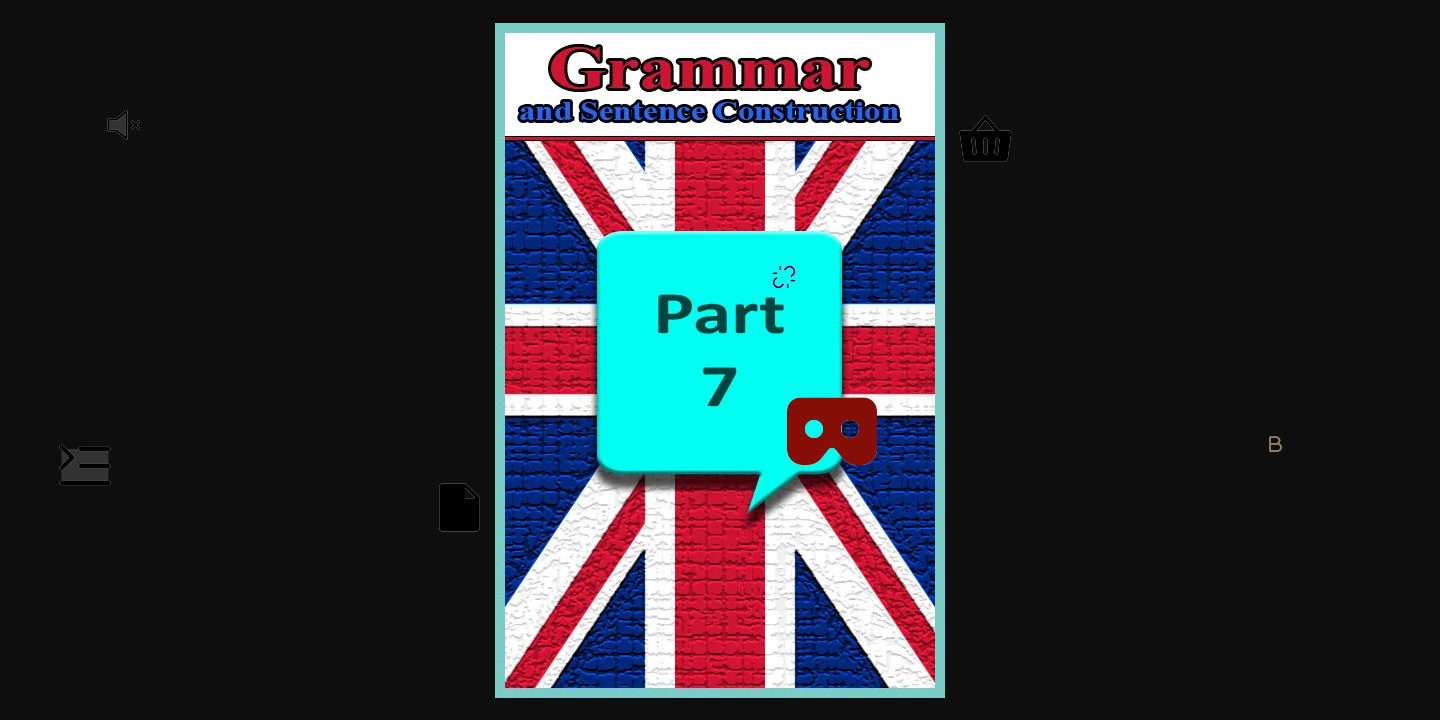  What do you see at coordinates (832, 429) in the screenshot?
I see `access virtual reality or VR mode` at bounding box center [832, 429].